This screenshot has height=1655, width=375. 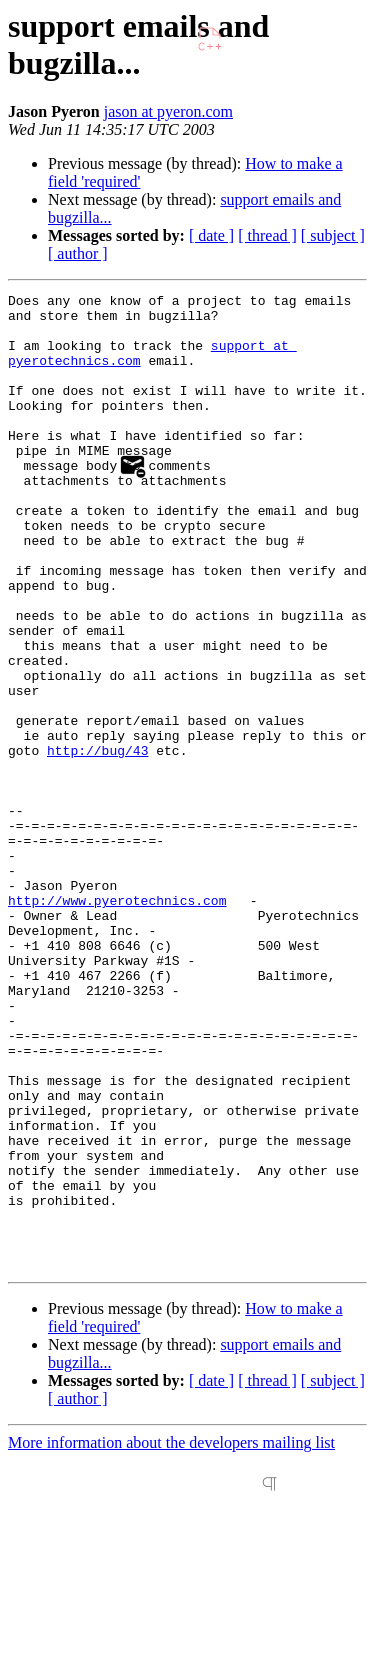 What do you see at coordinates (210, 40) in the screenshot?
I see `open a C++ source file` at bounding box center [210, 40].